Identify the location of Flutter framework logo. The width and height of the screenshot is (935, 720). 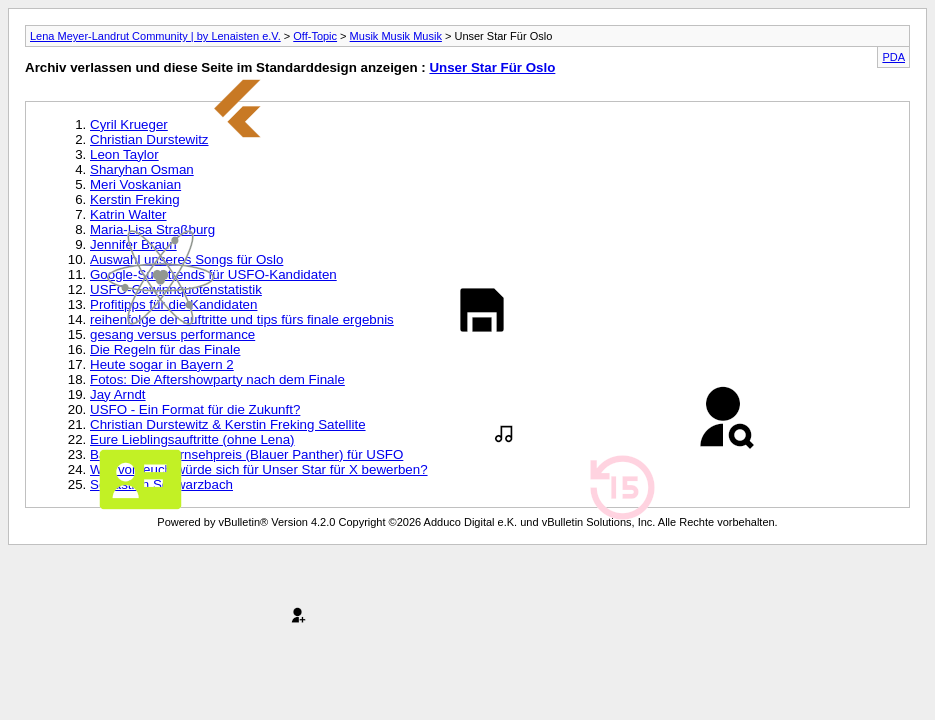
(238, 108).